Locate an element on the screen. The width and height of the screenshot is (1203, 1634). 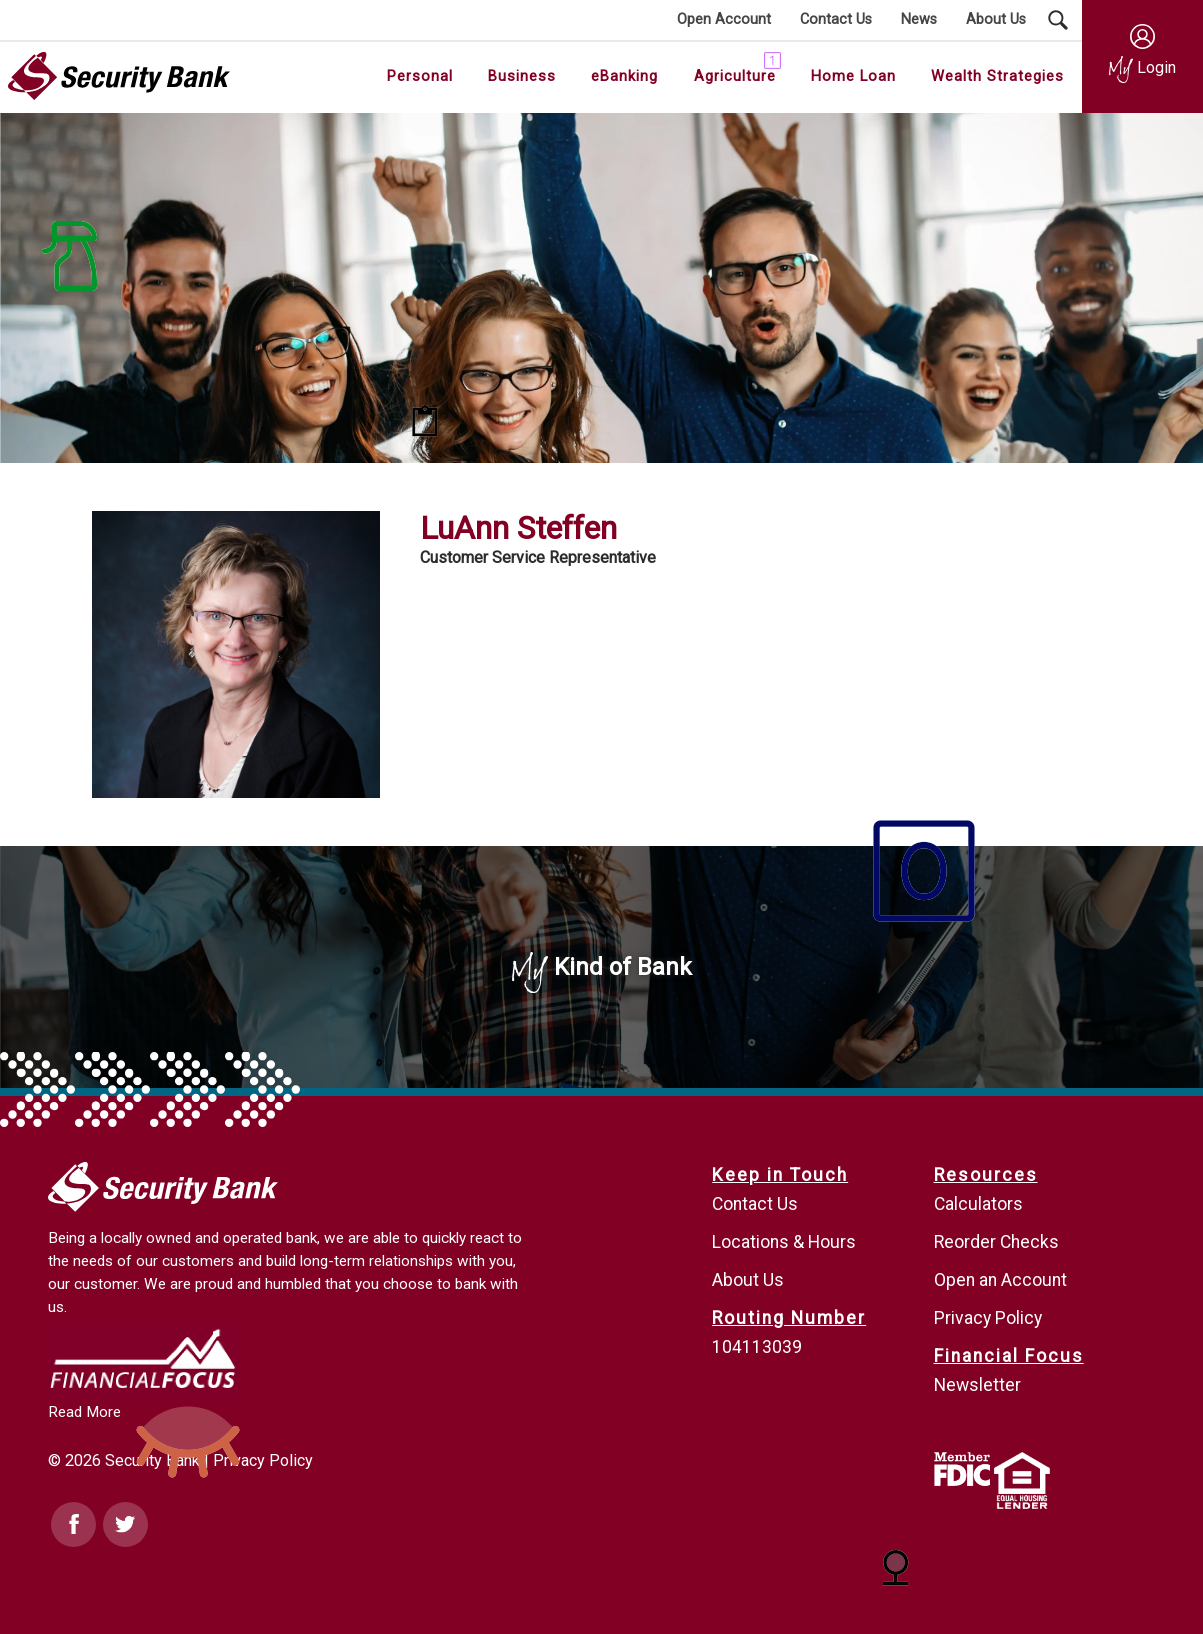
indicates zero or no items is located at coordinates (924, 871).